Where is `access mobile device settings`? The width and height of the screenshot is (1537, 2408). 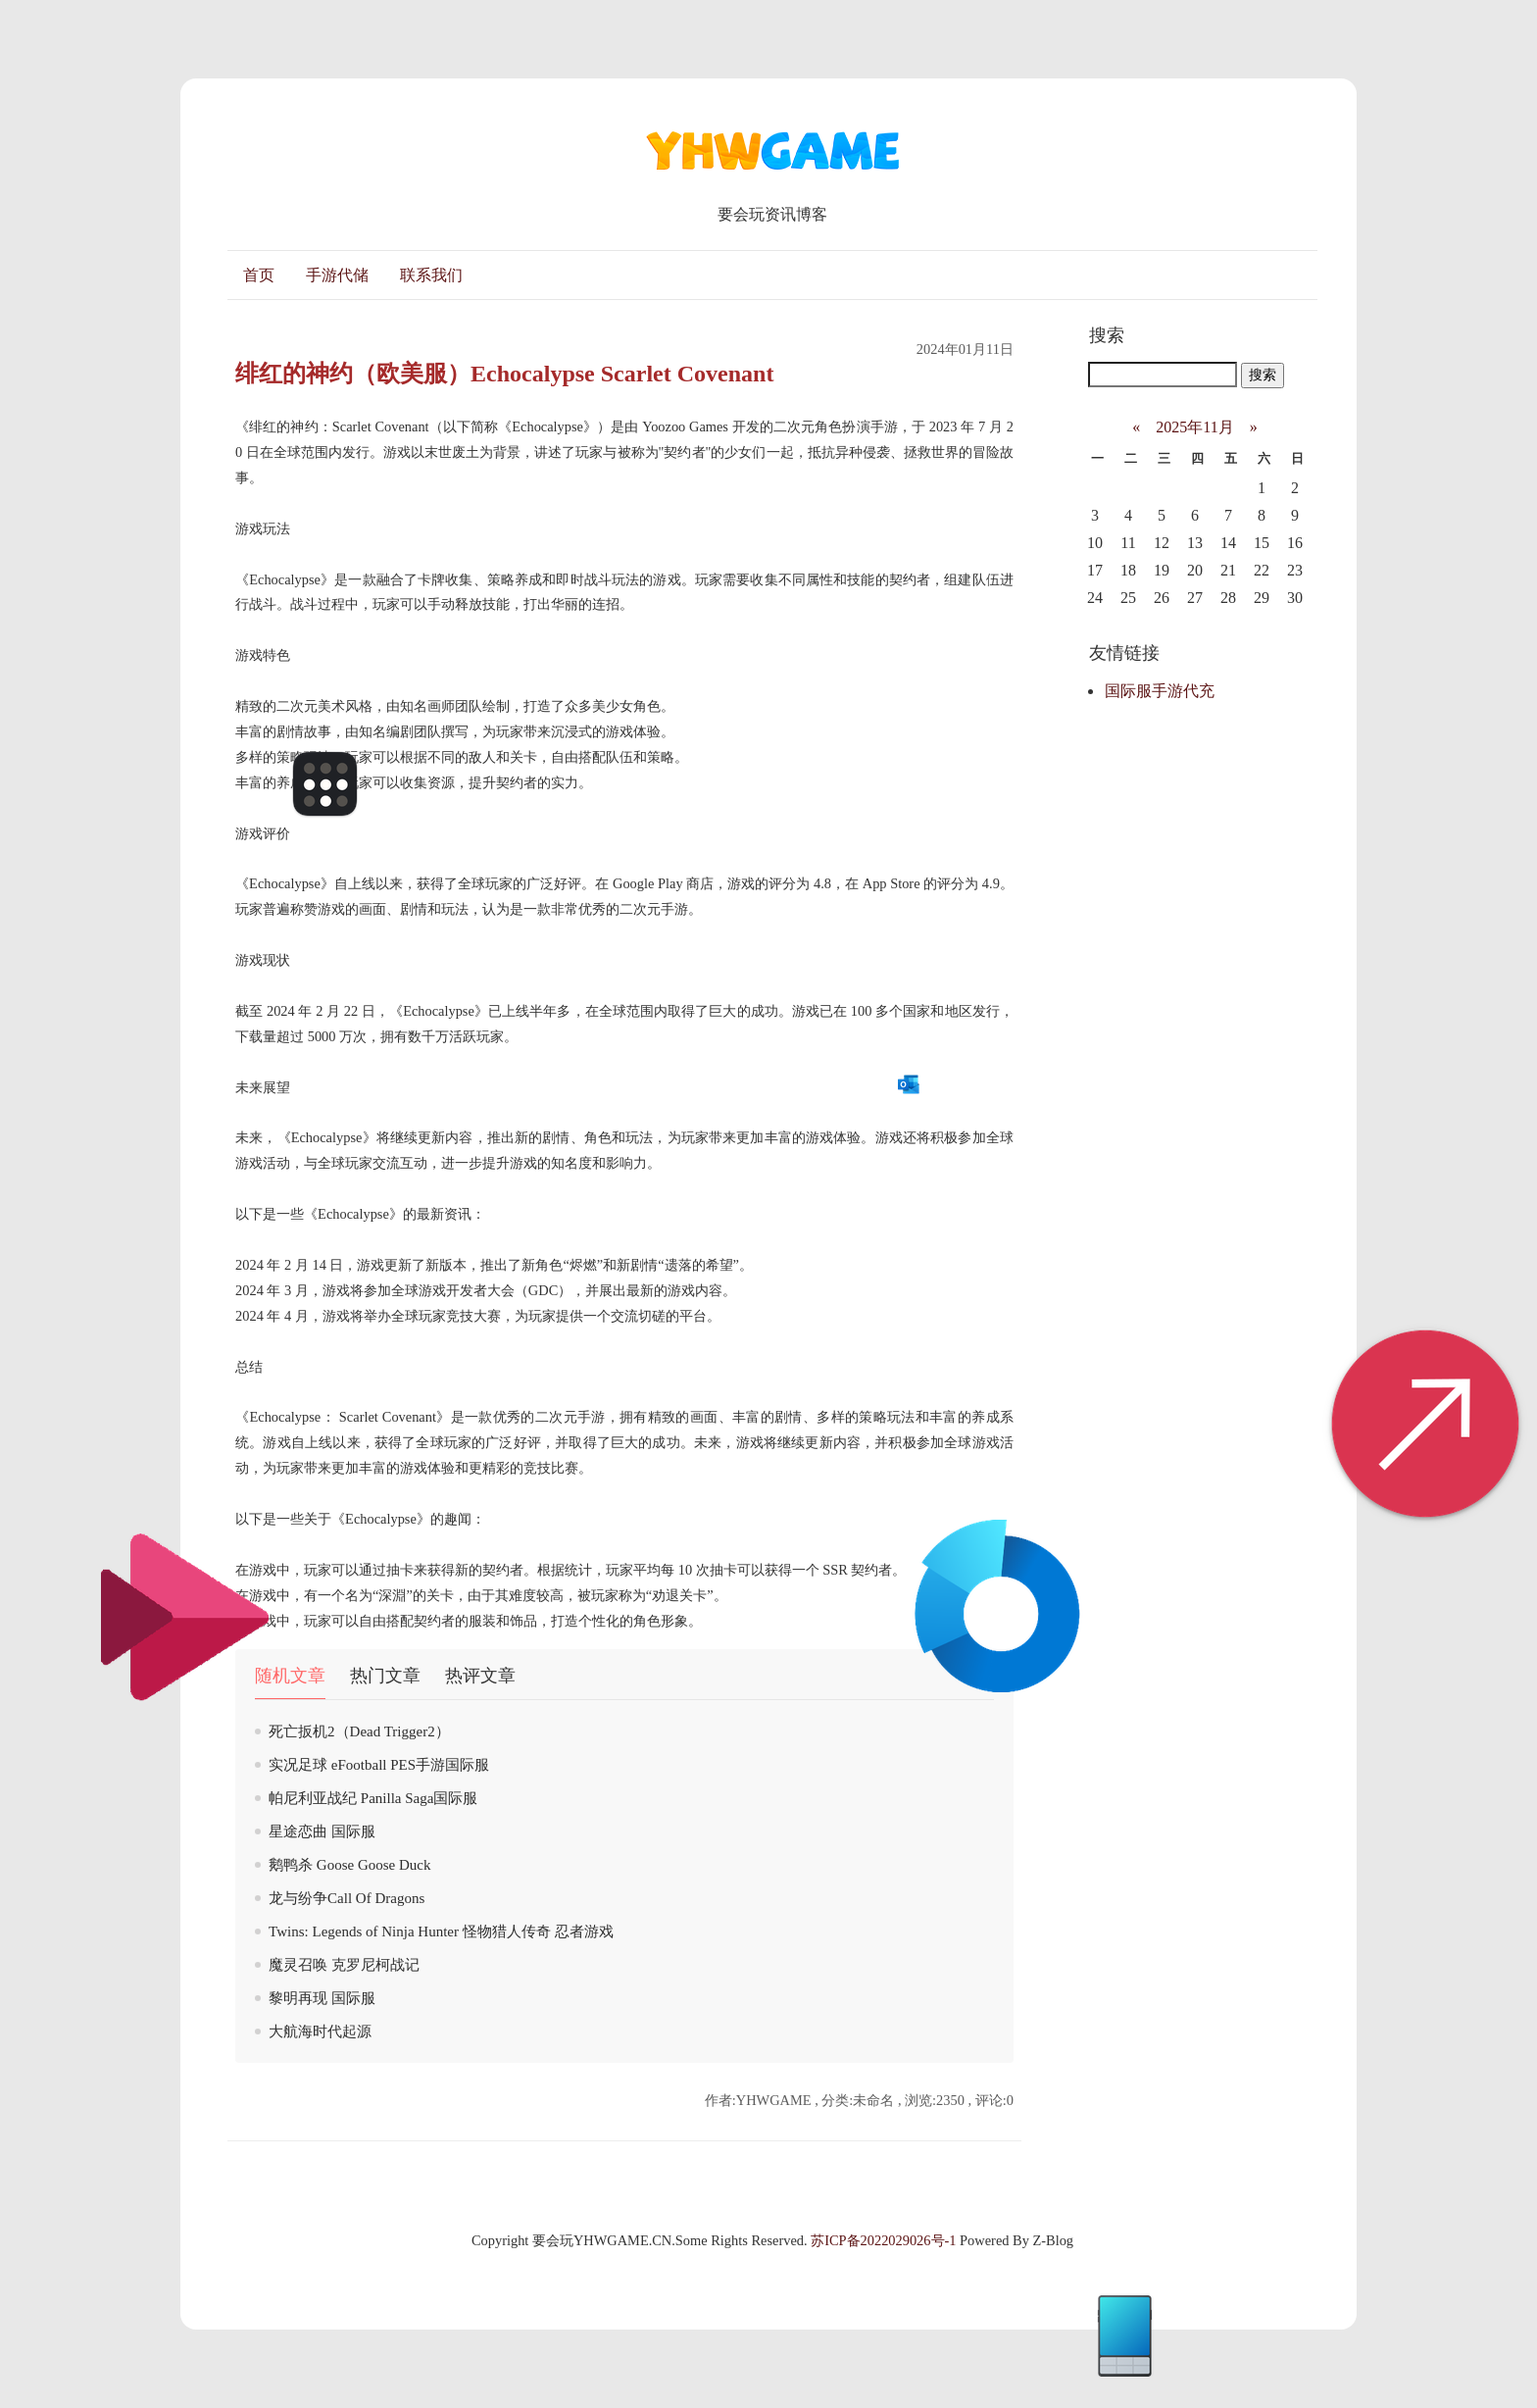
access mobile device settings is located at coordinates (1124, 2335).